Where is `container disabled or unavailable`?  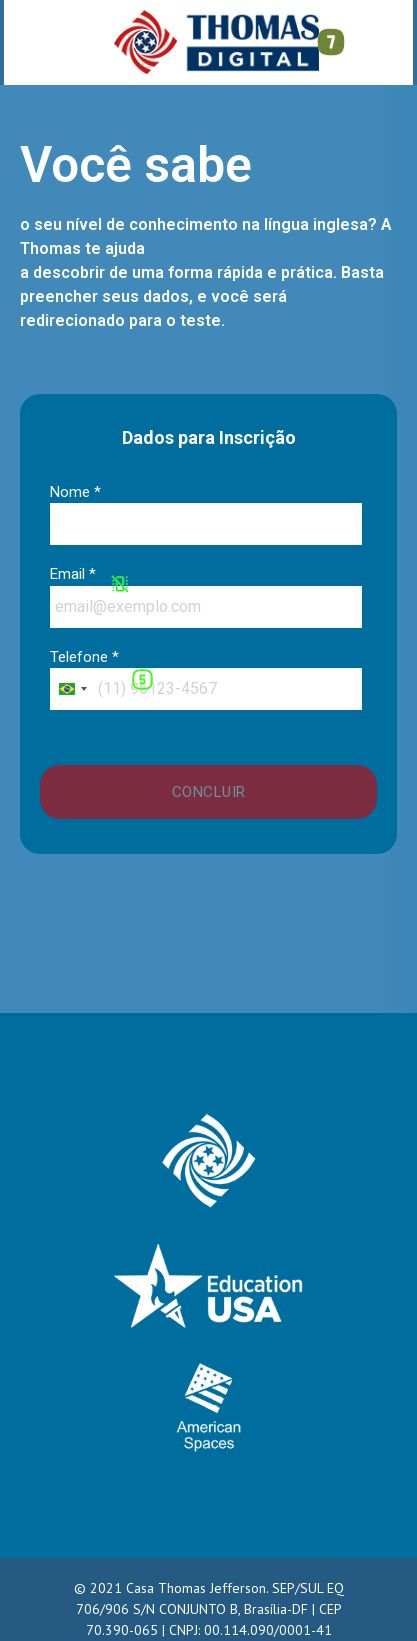
container disabled or unavailable is located at coordinates (120, 584).